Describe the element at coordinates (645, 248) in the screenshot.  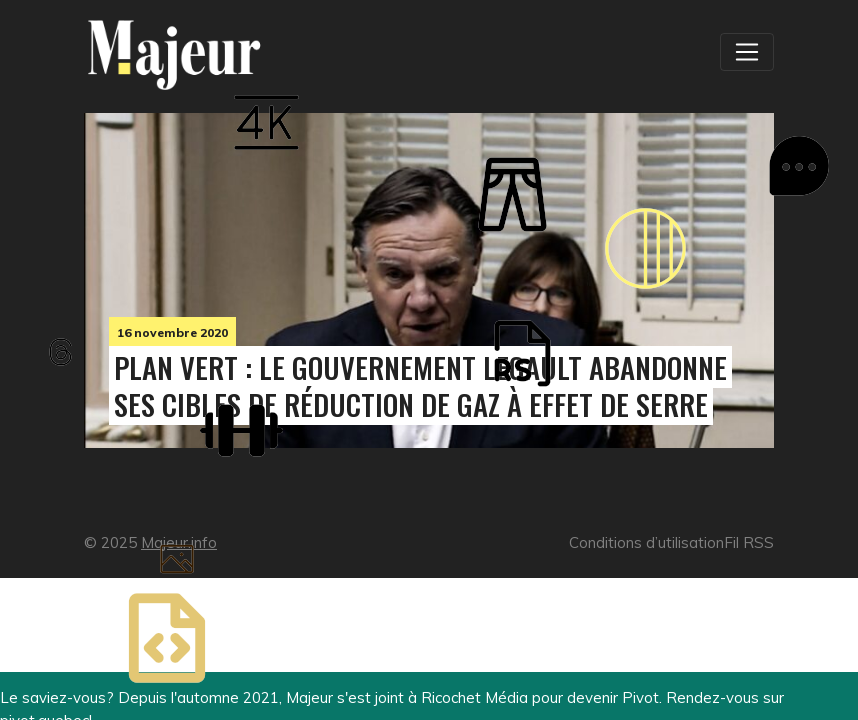
I see `toggle between light and dark mode` at that location.